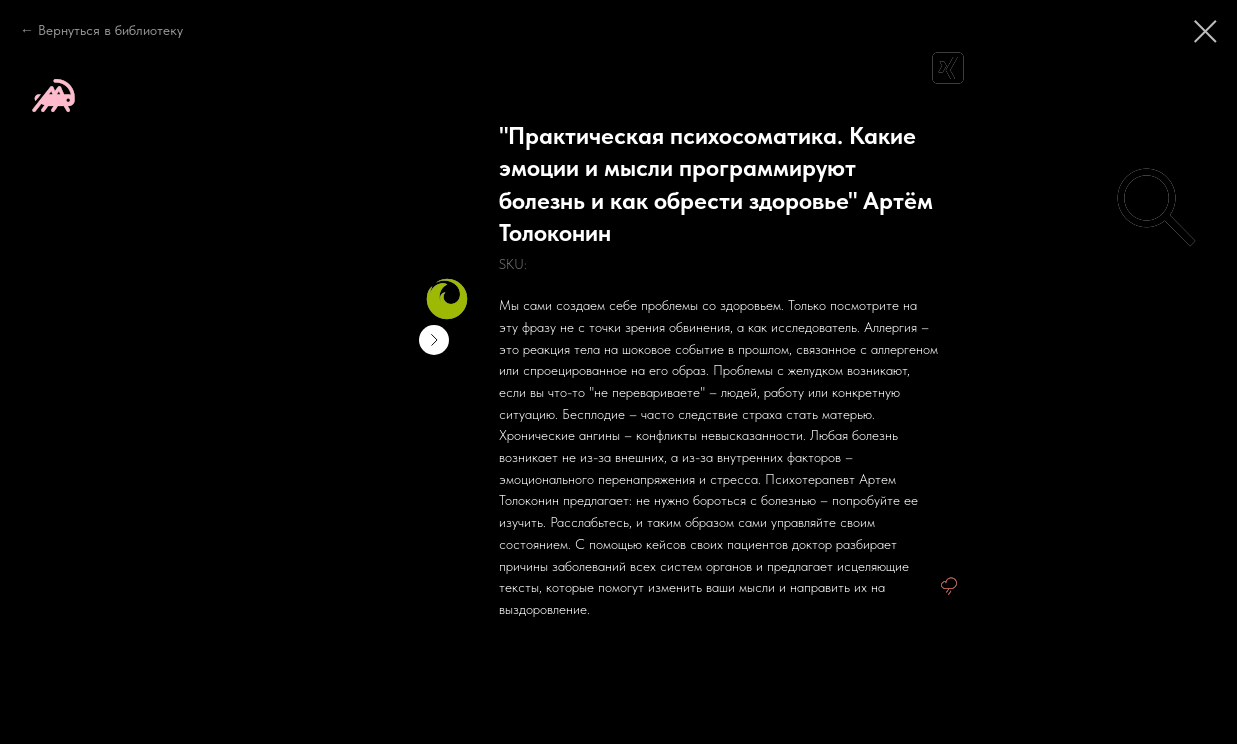 The image size is (1237, 744). What do you see at coordinates (53, 95) in the screenshot?
I see `indicates pest or insect-related content` at bounding box center [53, 95].